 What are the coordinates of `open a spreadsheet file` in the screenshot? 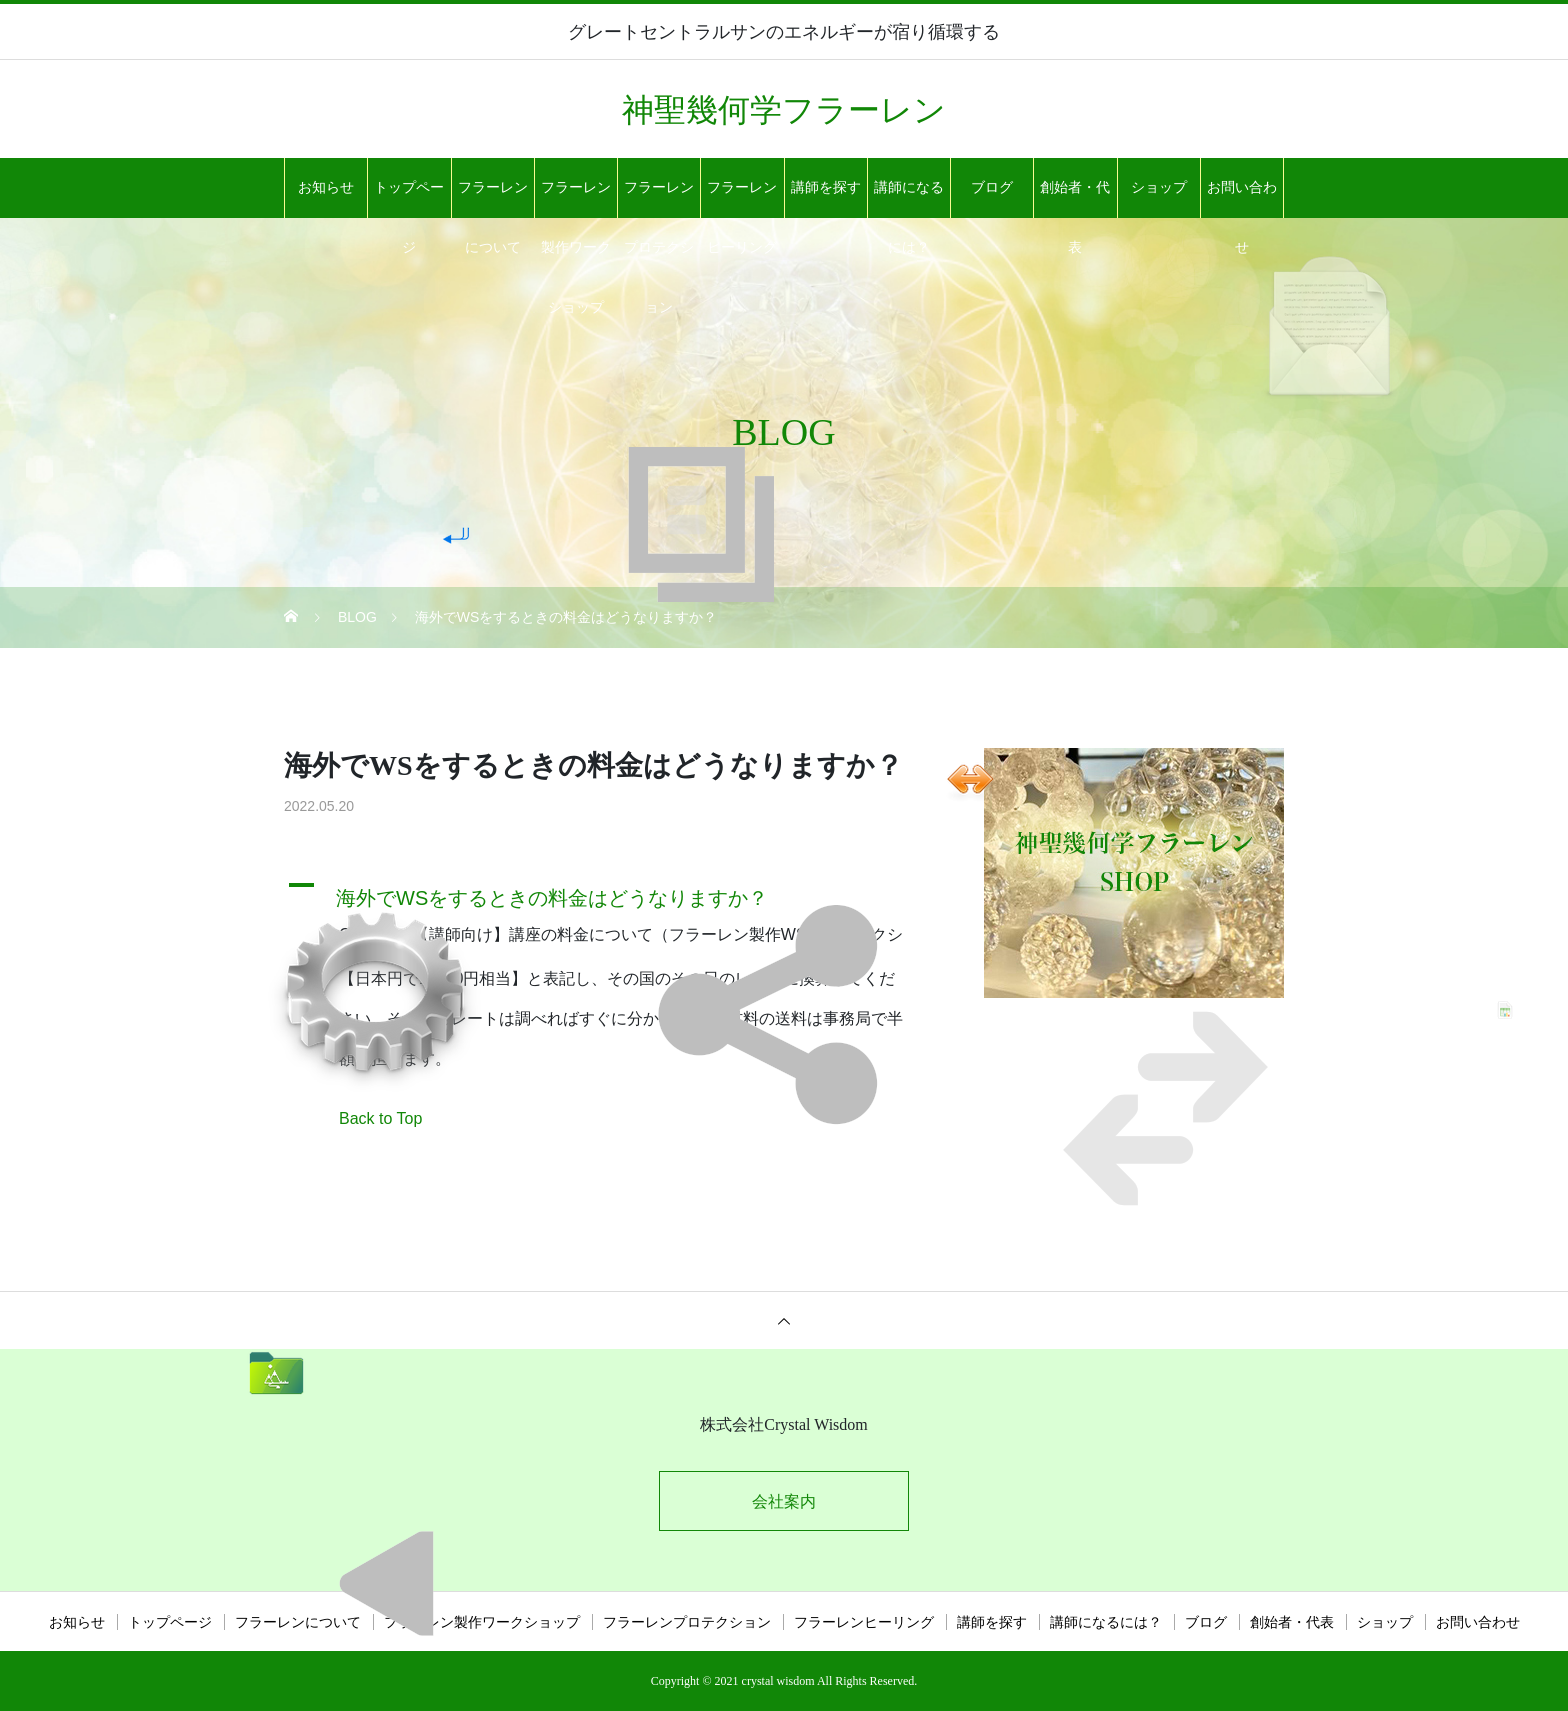 It's located at (1505, 1010).